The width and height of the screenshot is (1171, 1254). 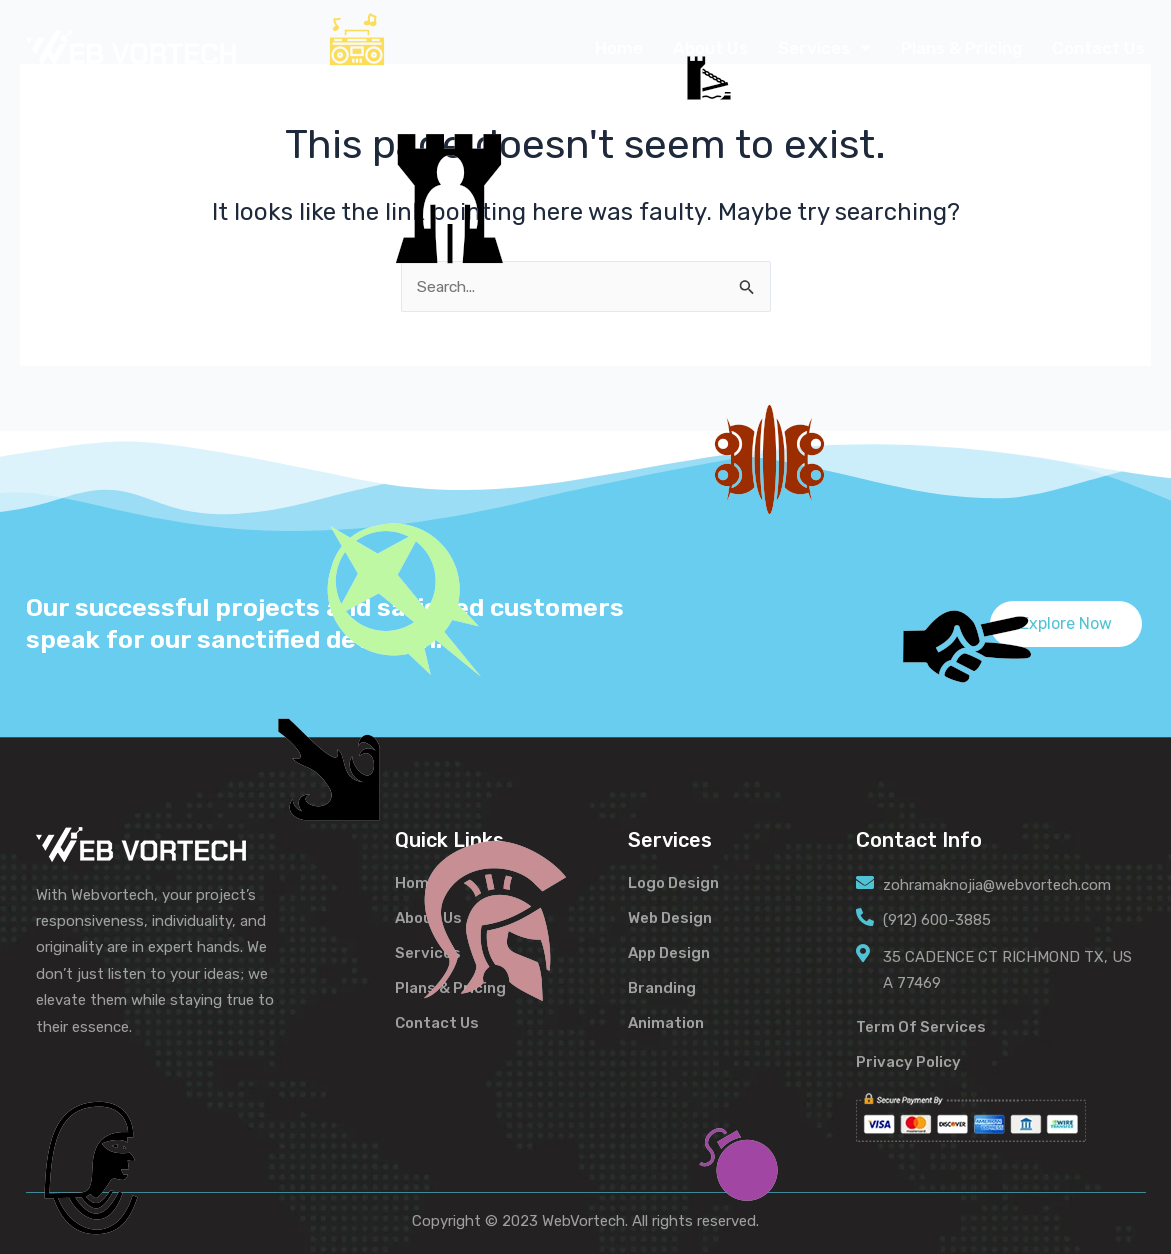 I want to click on select egyptian theme or civilization, so click(x=91, y=1168).